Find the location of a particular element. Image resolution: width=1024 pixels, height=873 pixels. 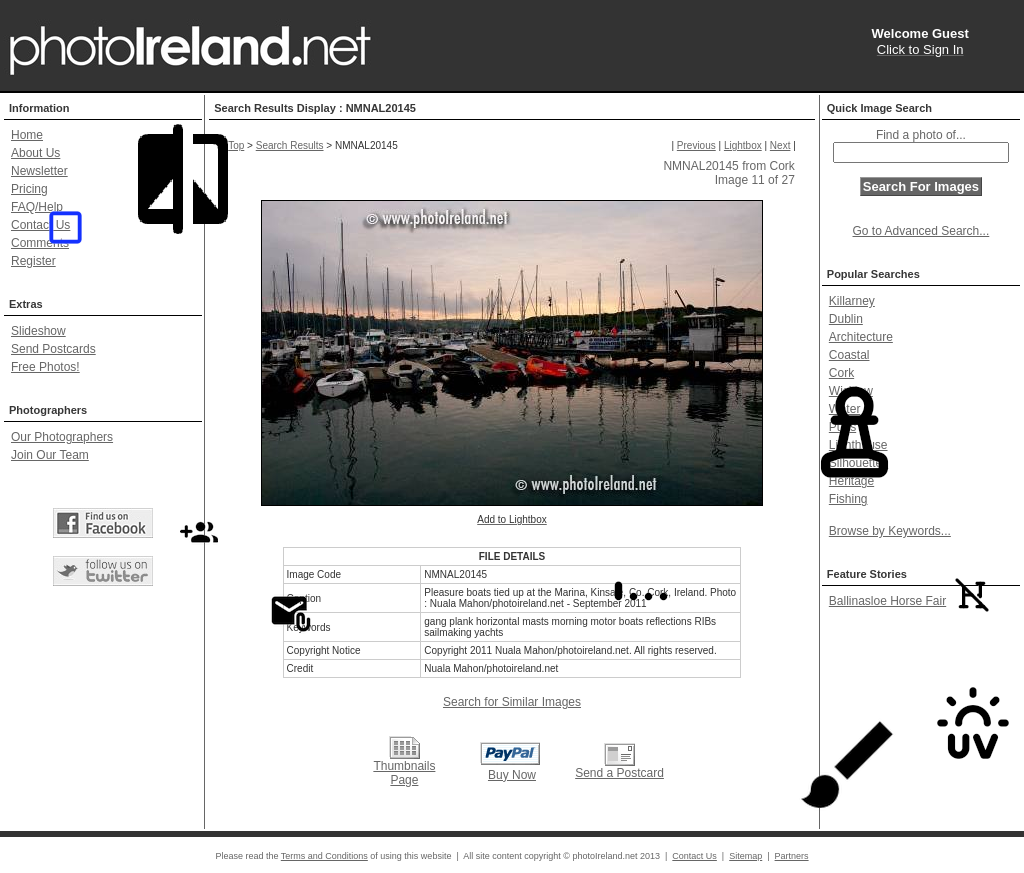

view current UV index level is located at coordinates (973, 723).